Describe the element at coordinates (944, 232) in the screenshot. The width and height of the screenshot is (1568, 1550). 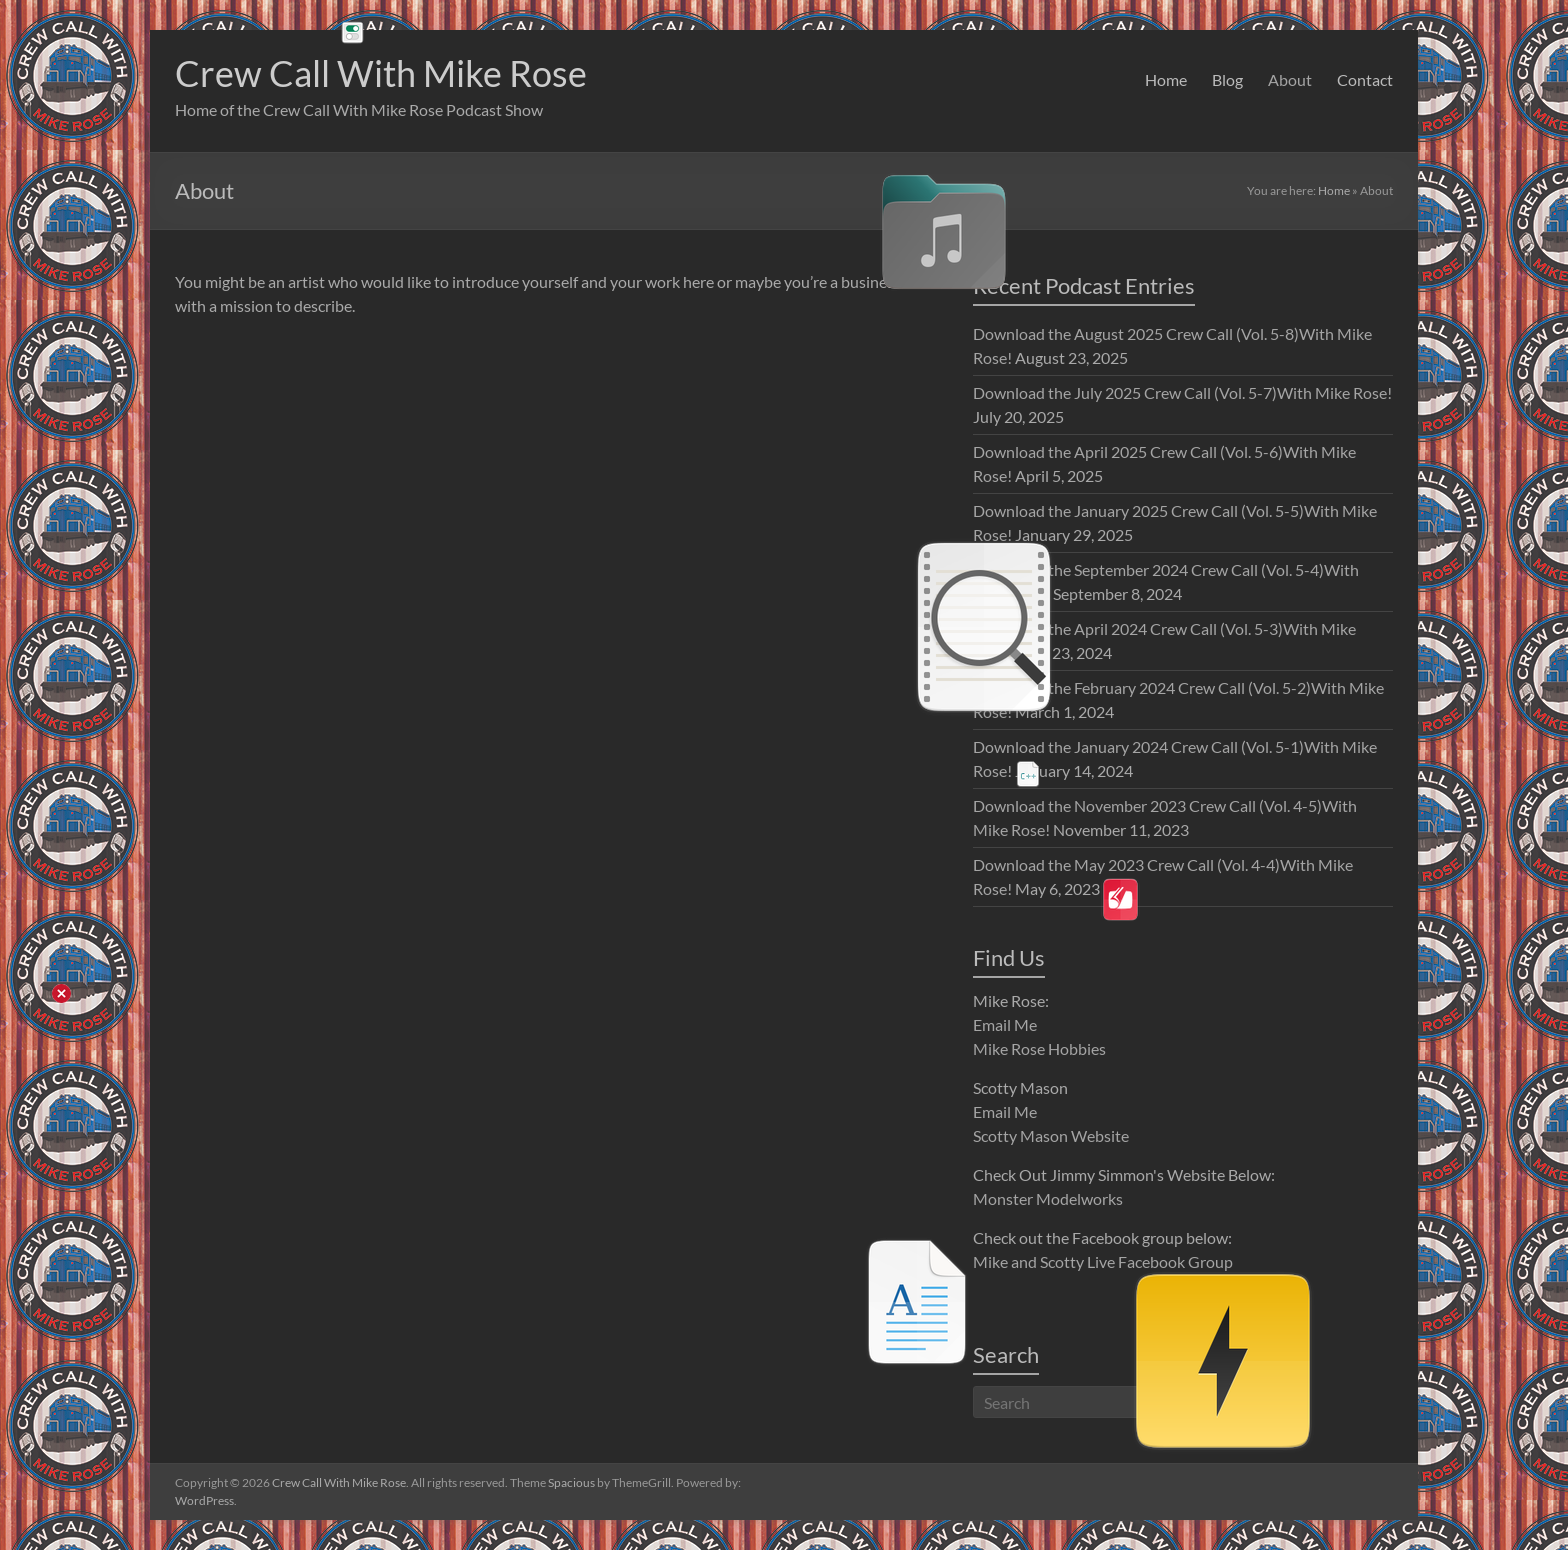
I see `open your music folder` at that location.